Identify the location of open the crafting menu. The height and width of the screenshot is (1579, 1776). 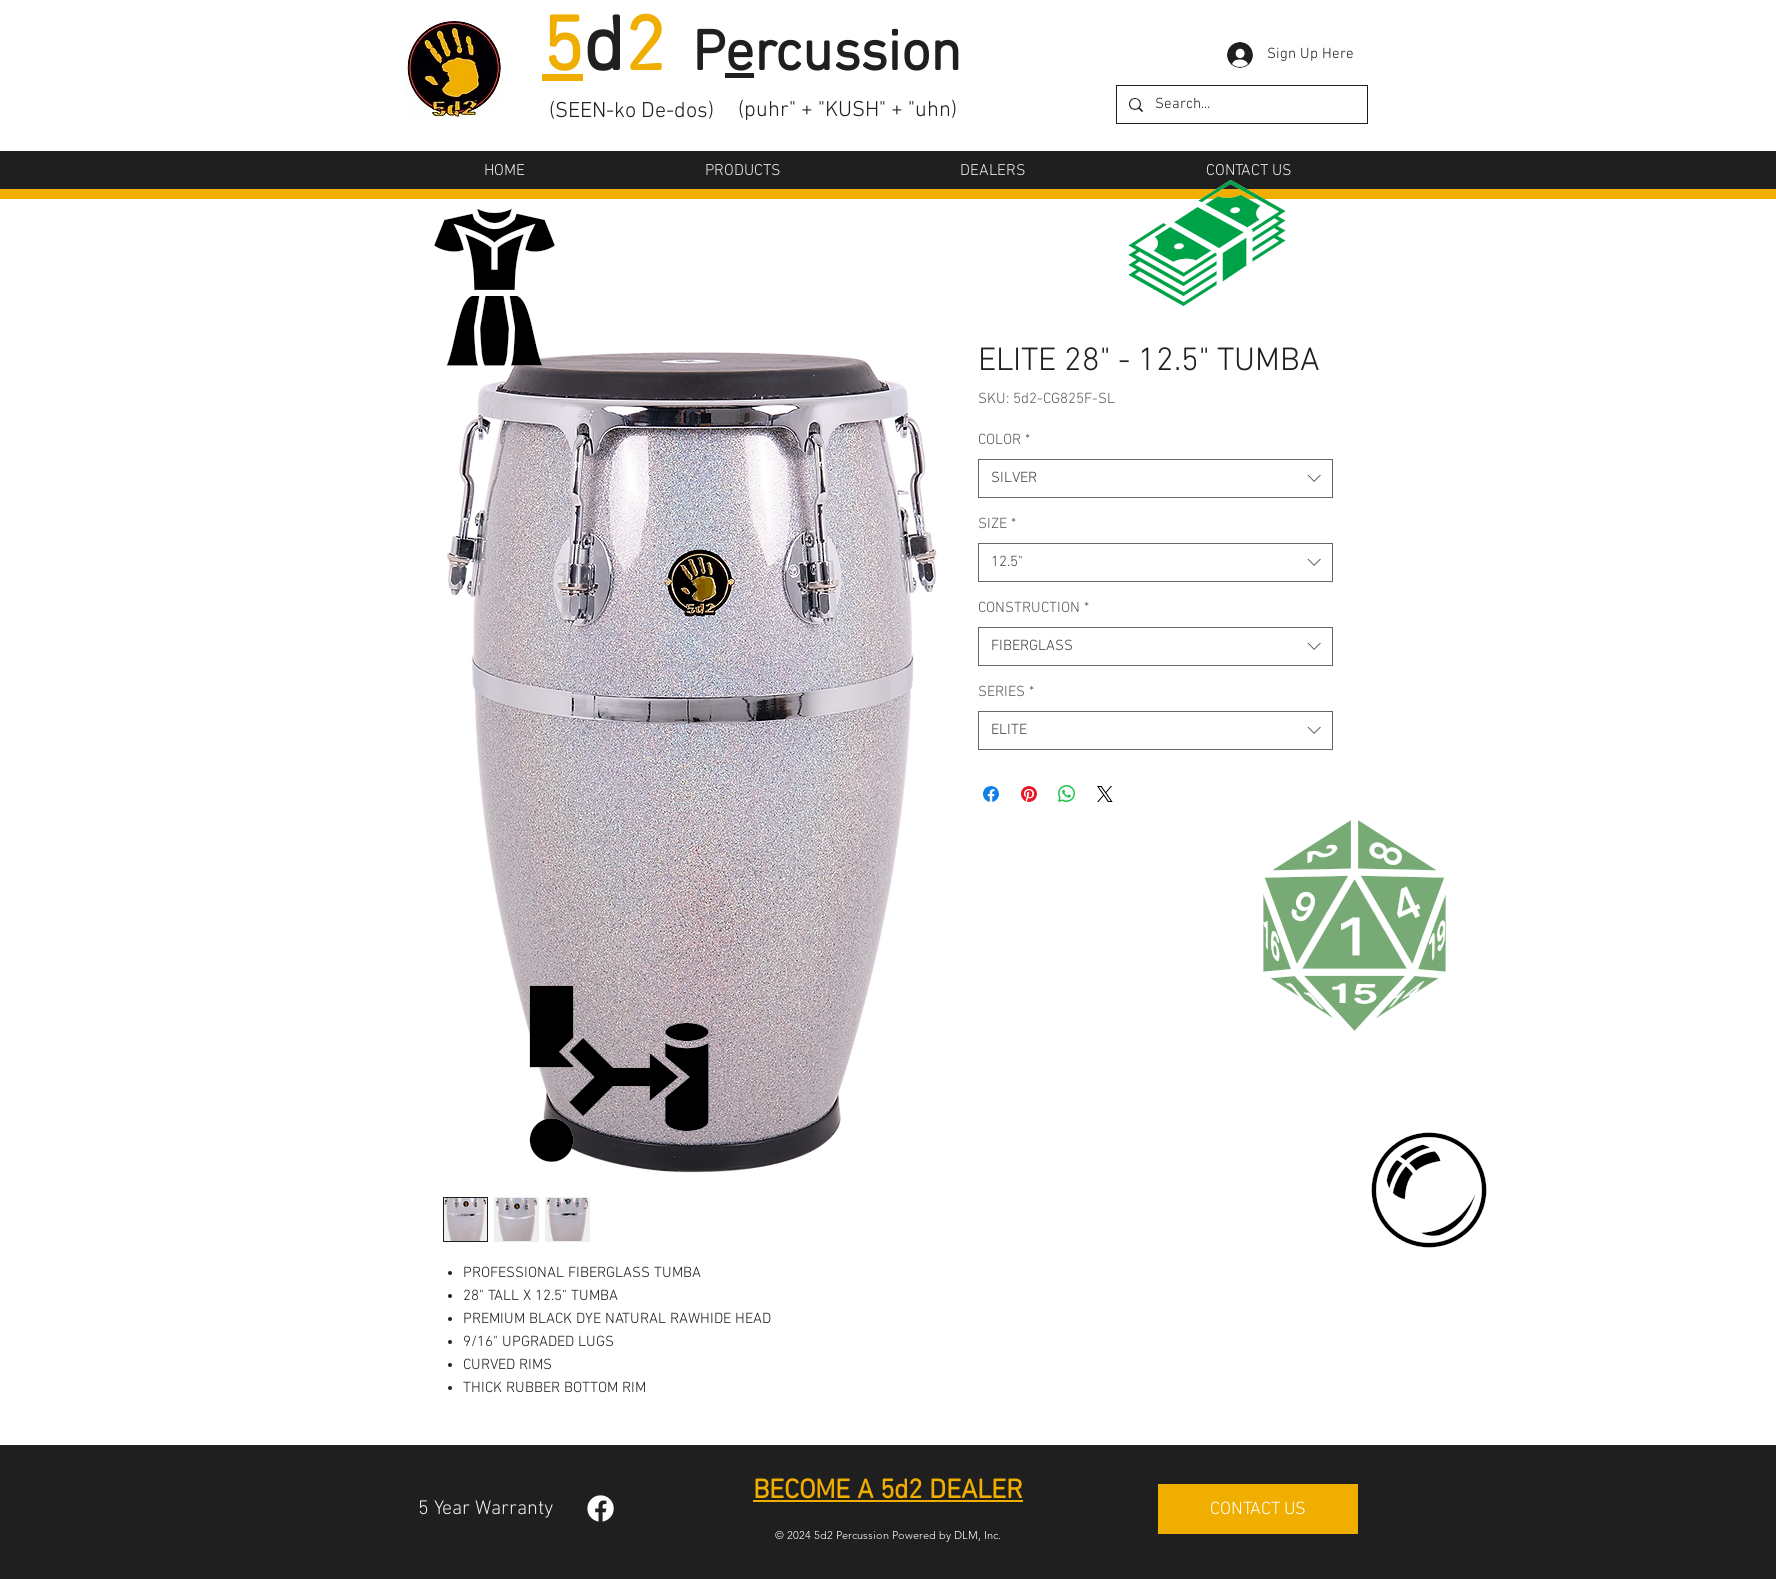
(621, 1077).